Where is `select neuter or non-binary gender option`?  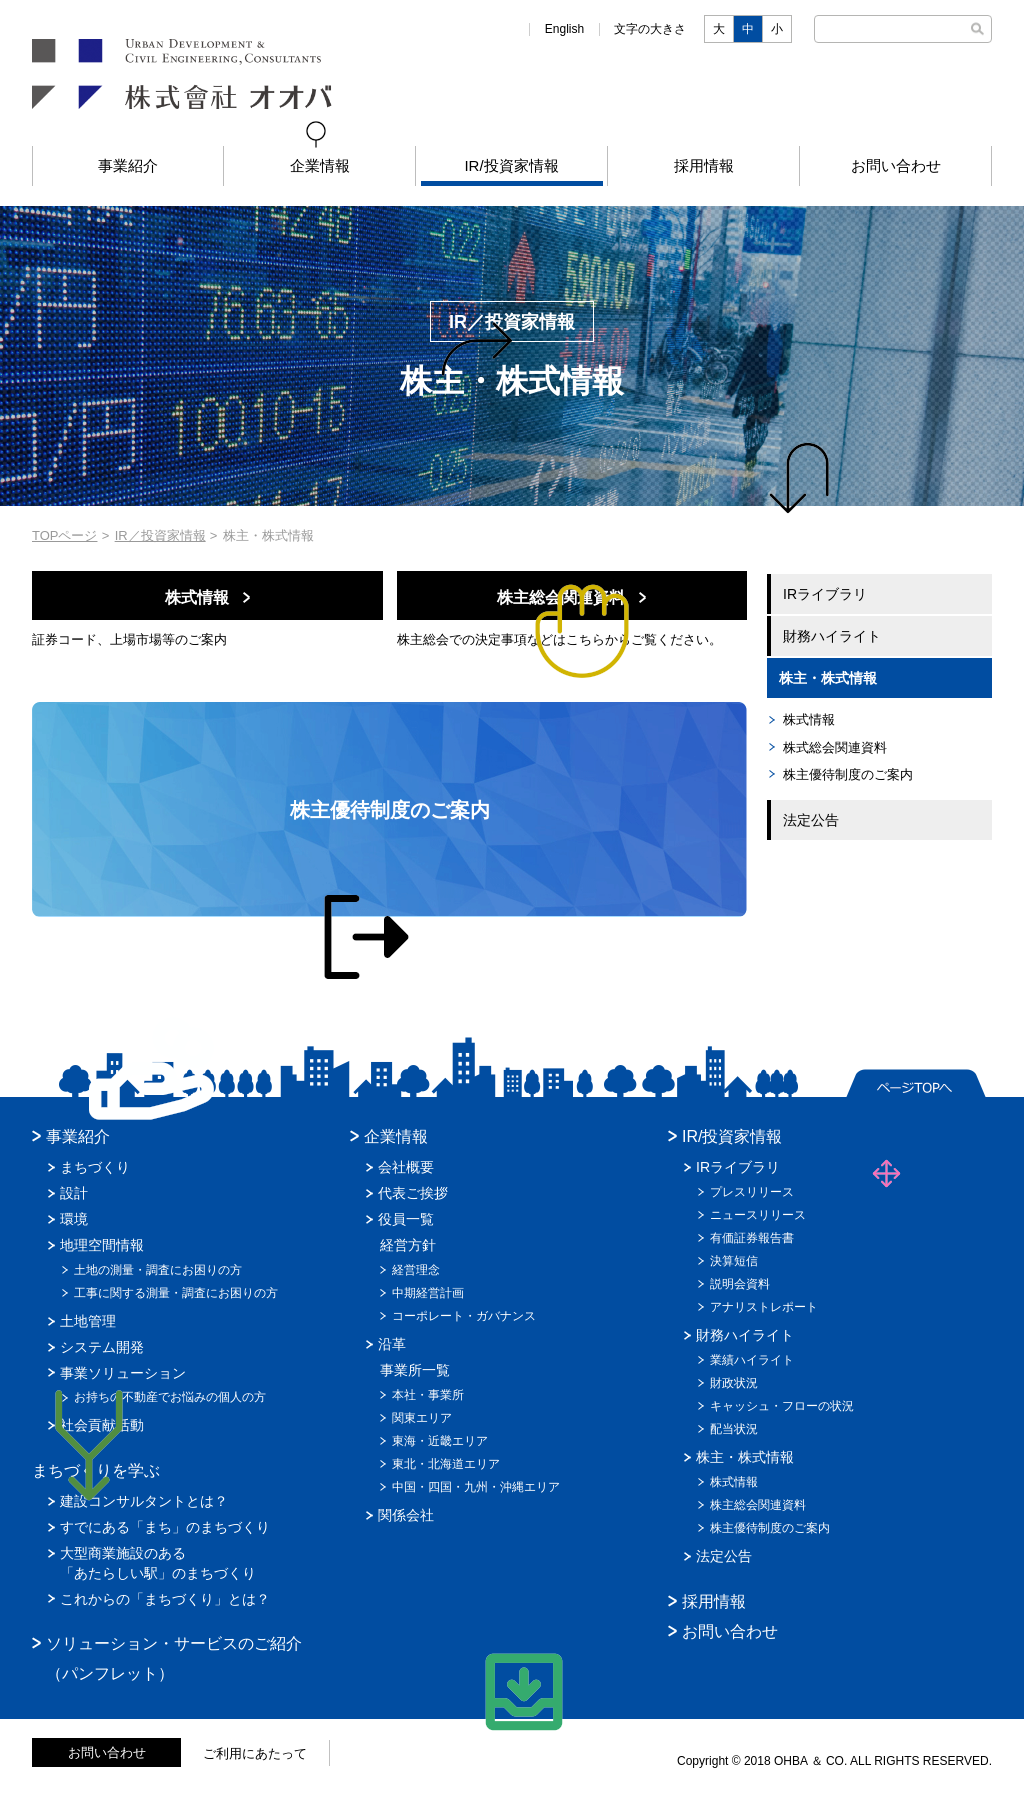
select neuter or non-binary gender option is located at coordinates (316, 134).